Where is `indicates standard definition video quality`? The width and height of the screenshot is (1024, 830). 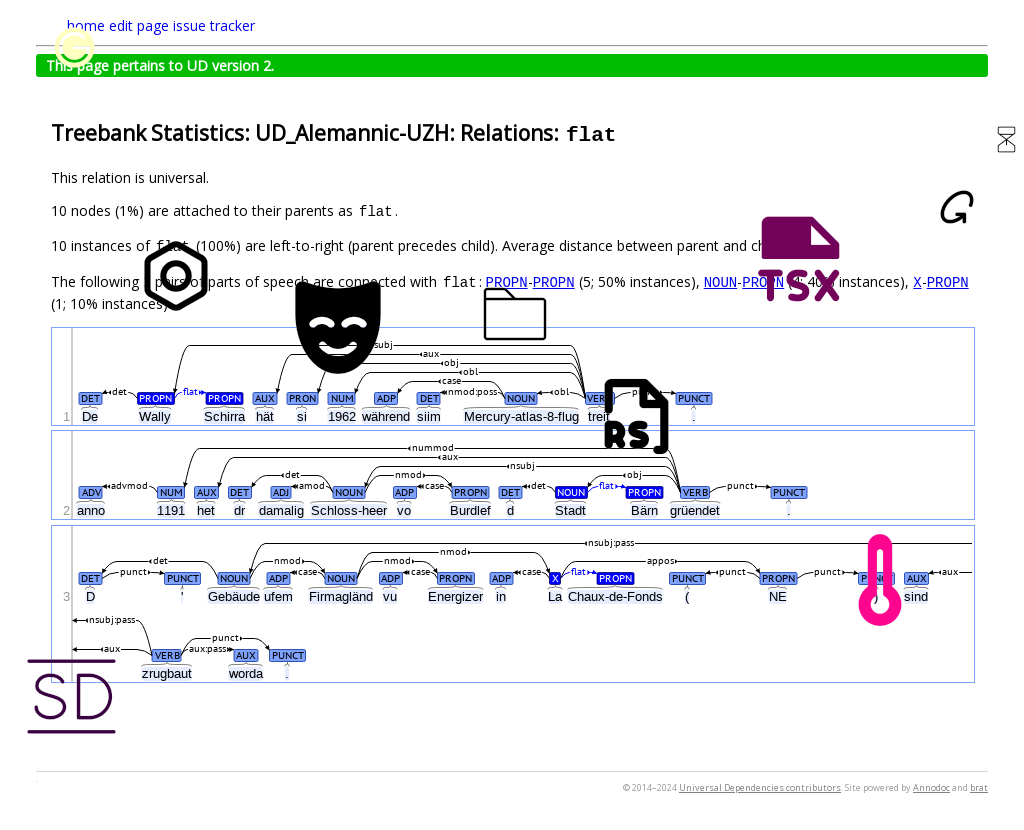 indicates standard definition video quality is located at coordinates (71, 696).